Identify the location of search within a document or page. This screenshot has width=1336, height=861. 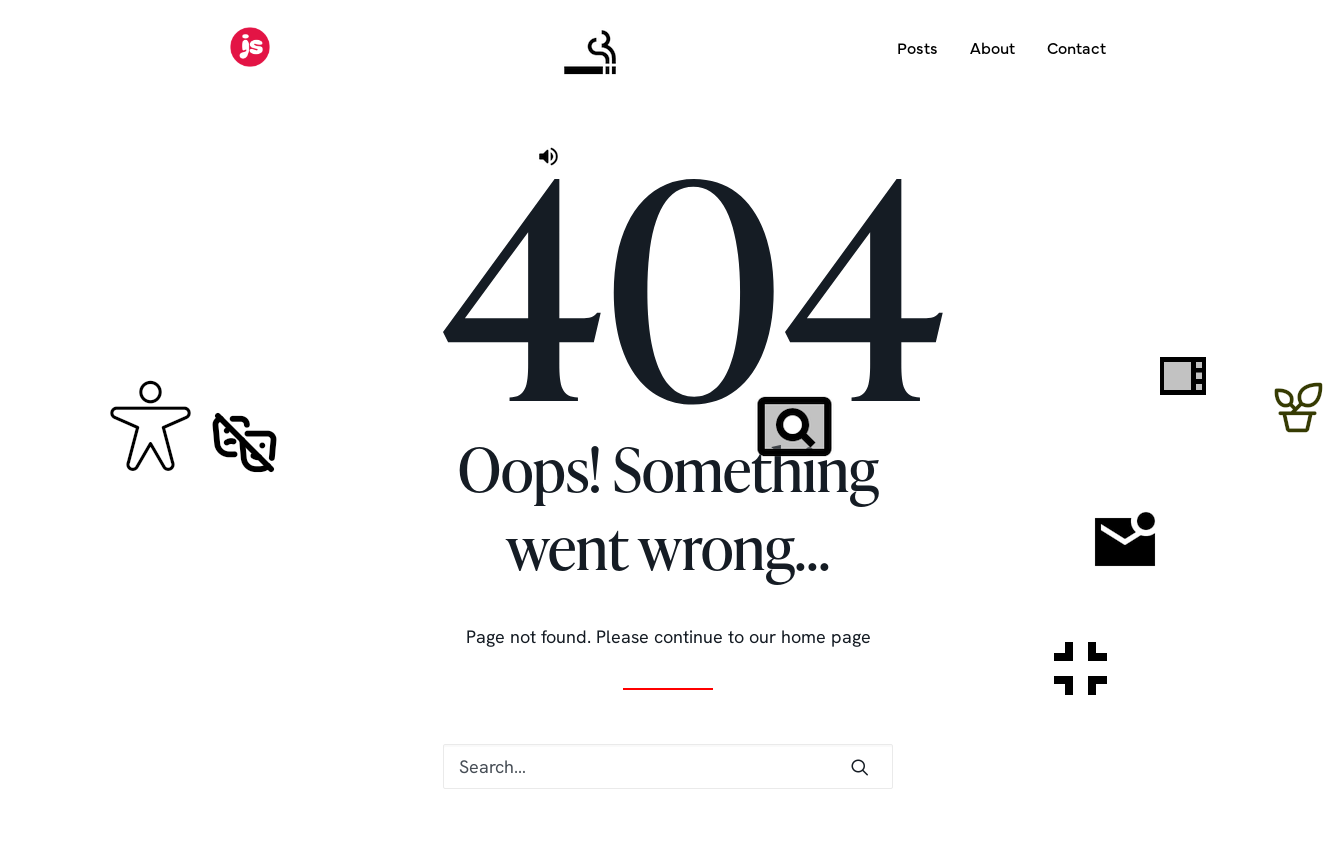
(794, 426).